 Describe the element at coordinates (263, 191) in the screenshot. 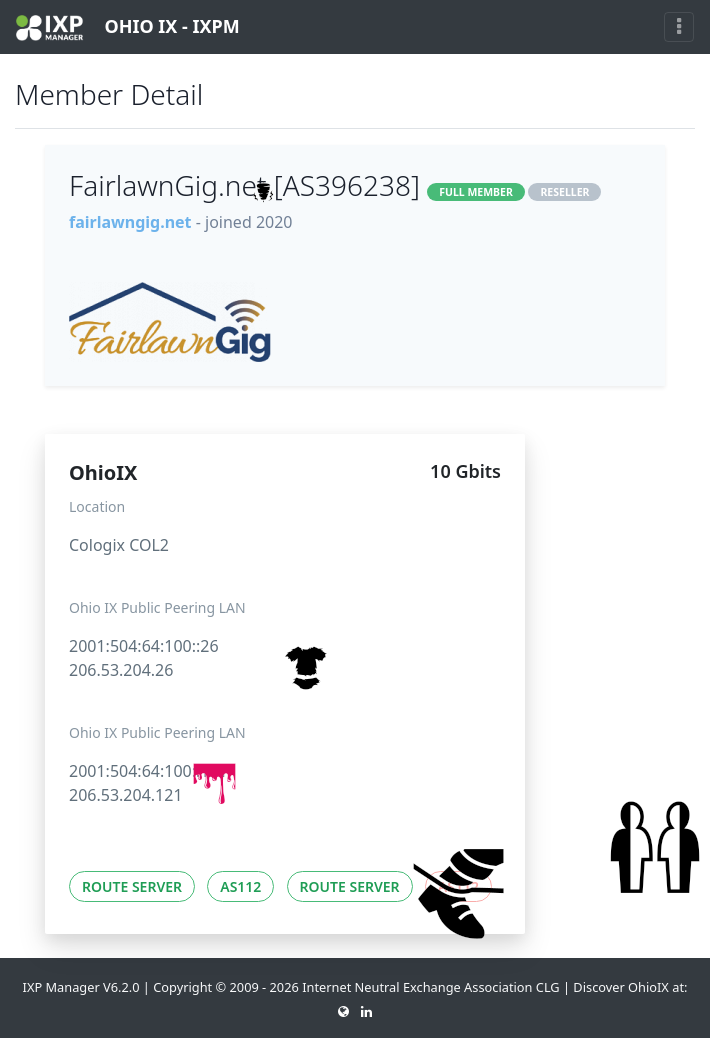

I see `access food or restaurant options in a game` at that location.